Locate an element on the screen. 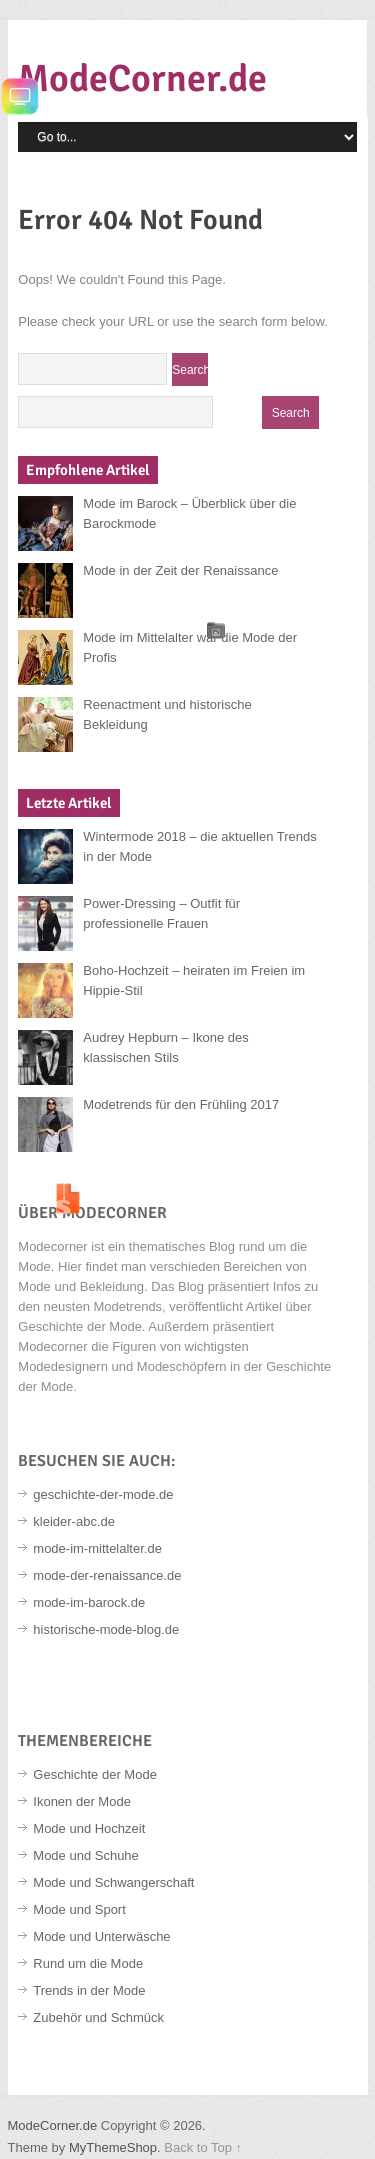 This screenshot has height=2159, width=375. open your pictures folder is located at coordinates (216, 630).